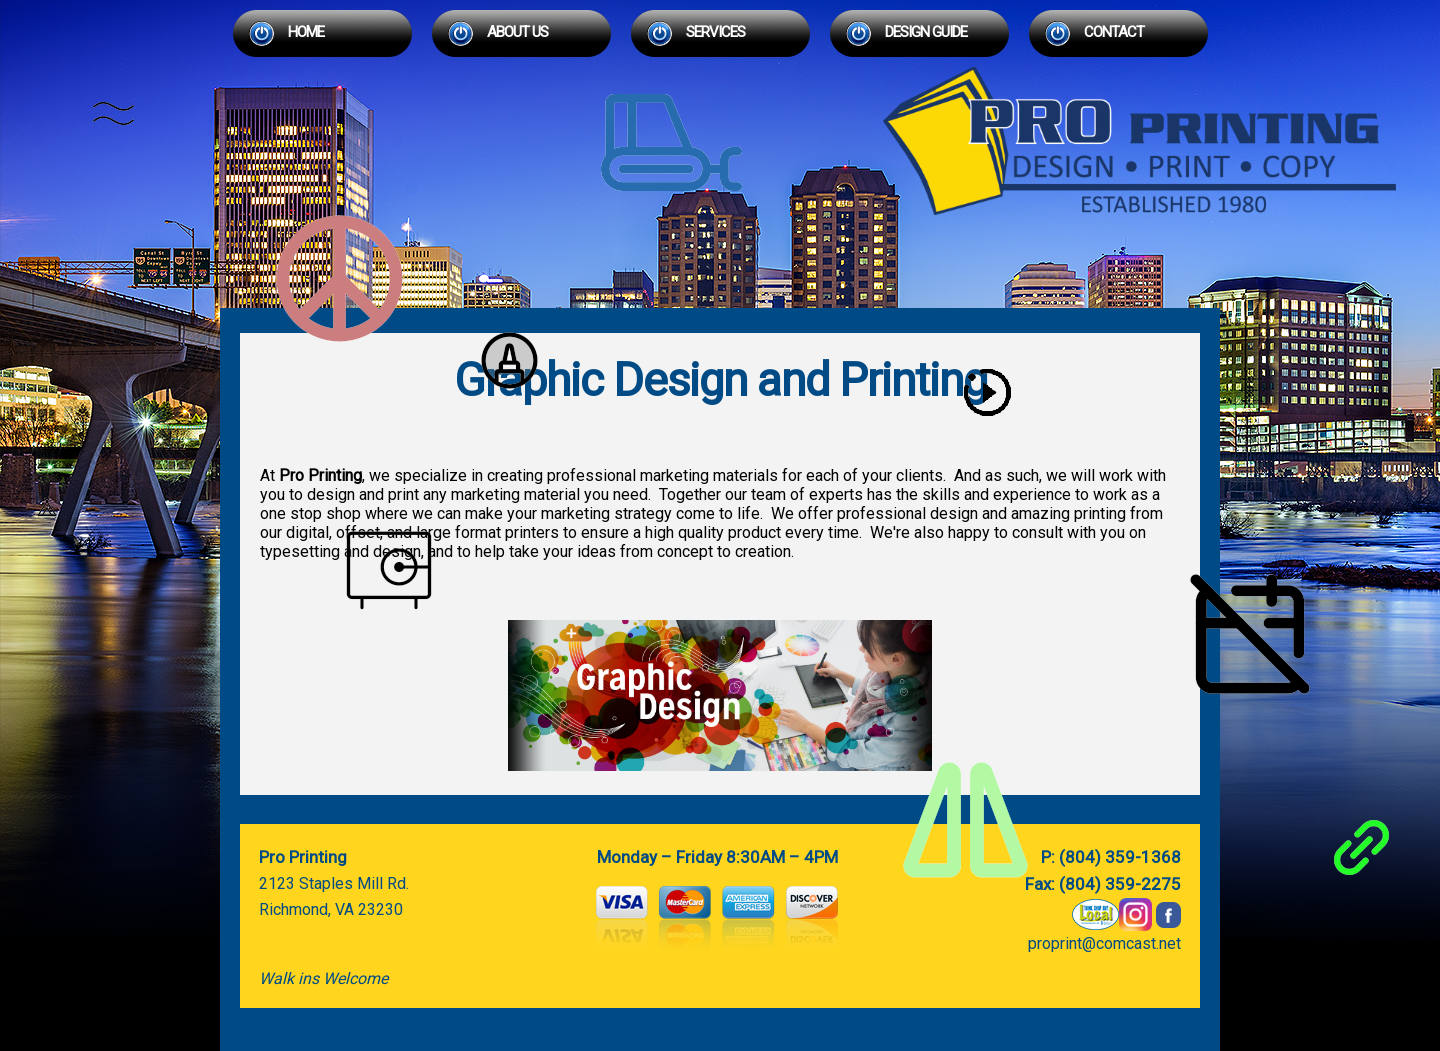  Describe the element at coordinates (965, 824) in the screenshot. I see `flip image horizontally` at that location.